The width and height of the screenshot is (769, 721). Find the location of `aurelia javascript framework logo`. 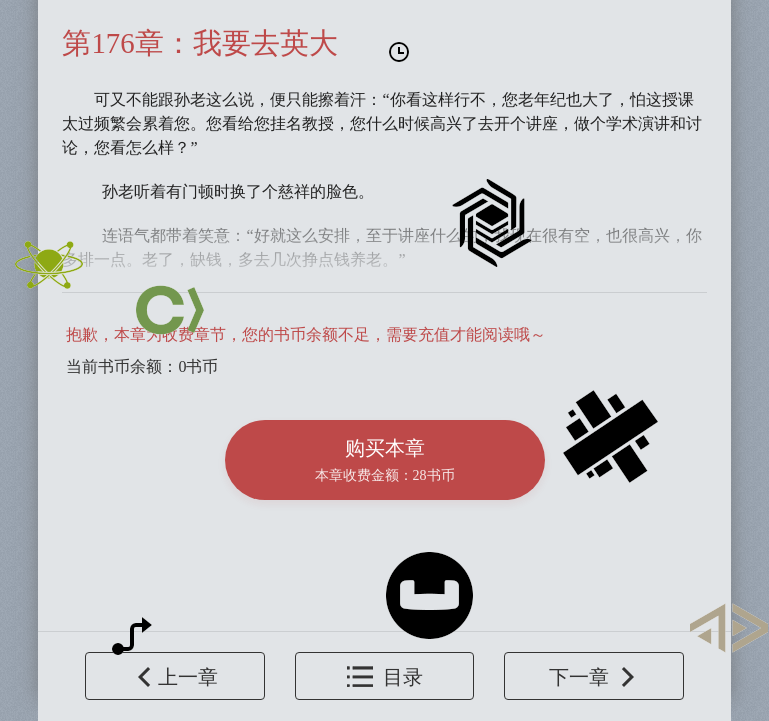

aurelia javascript framework logo is located at coordinates (610, 436).